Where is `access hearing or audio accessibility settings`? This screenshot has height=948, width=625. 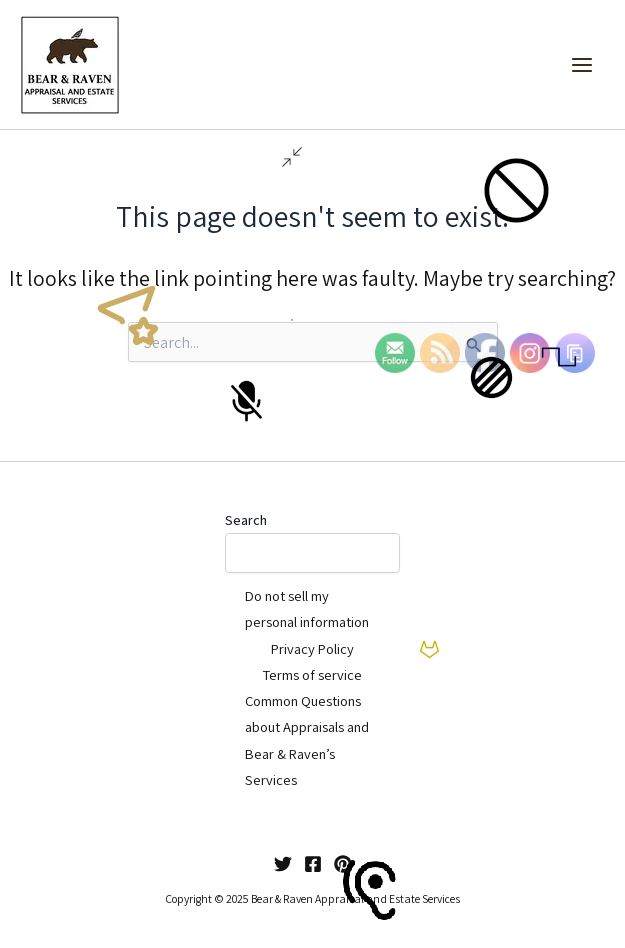
access hearing or audio accessibility settings is located at coordinates (369, 890).